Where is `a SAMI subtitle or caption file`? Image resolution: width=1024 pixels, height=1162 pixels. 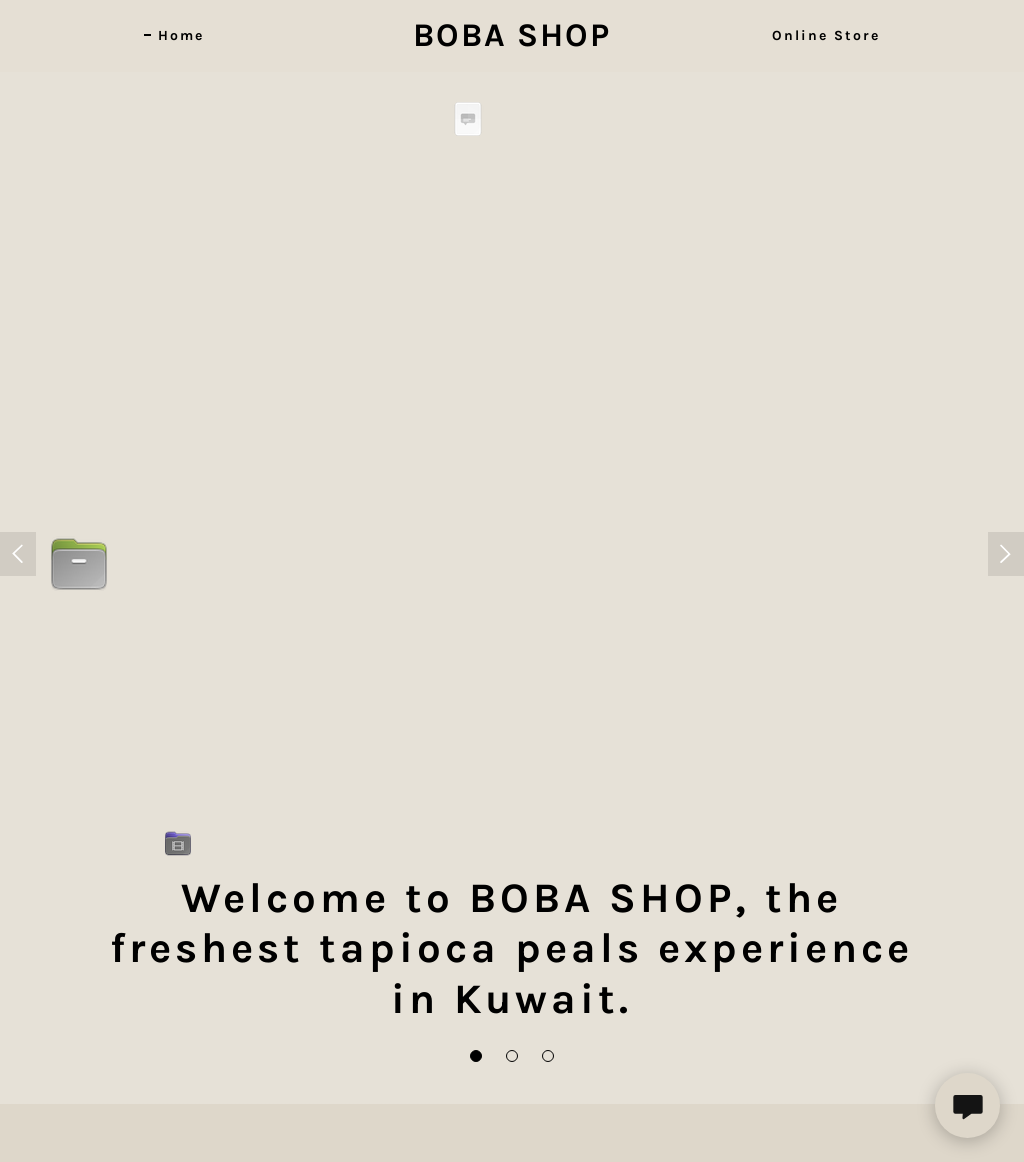 a SAMI subtitle or caption file is located at coordinates (468, 119).